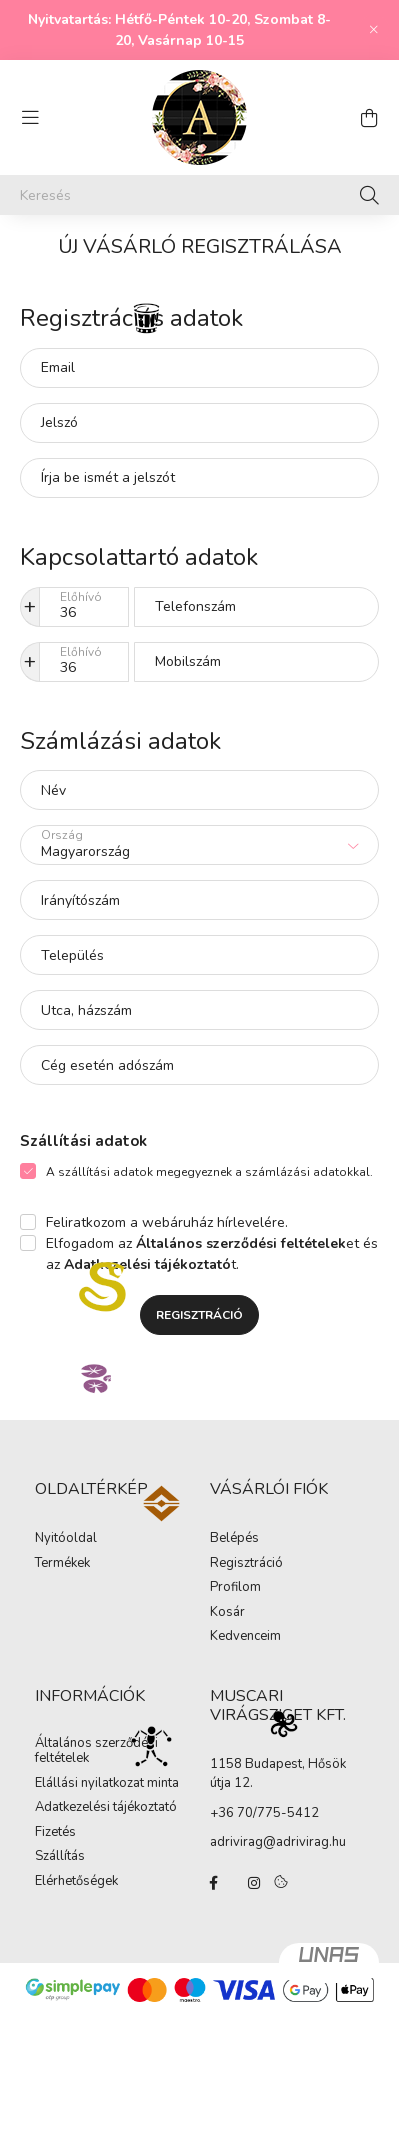  What do you see at coordinates (161, 1503) in the screenshot?
I see `place a virtual marker or waypoint in-game` at bounding box center [161, 1503].